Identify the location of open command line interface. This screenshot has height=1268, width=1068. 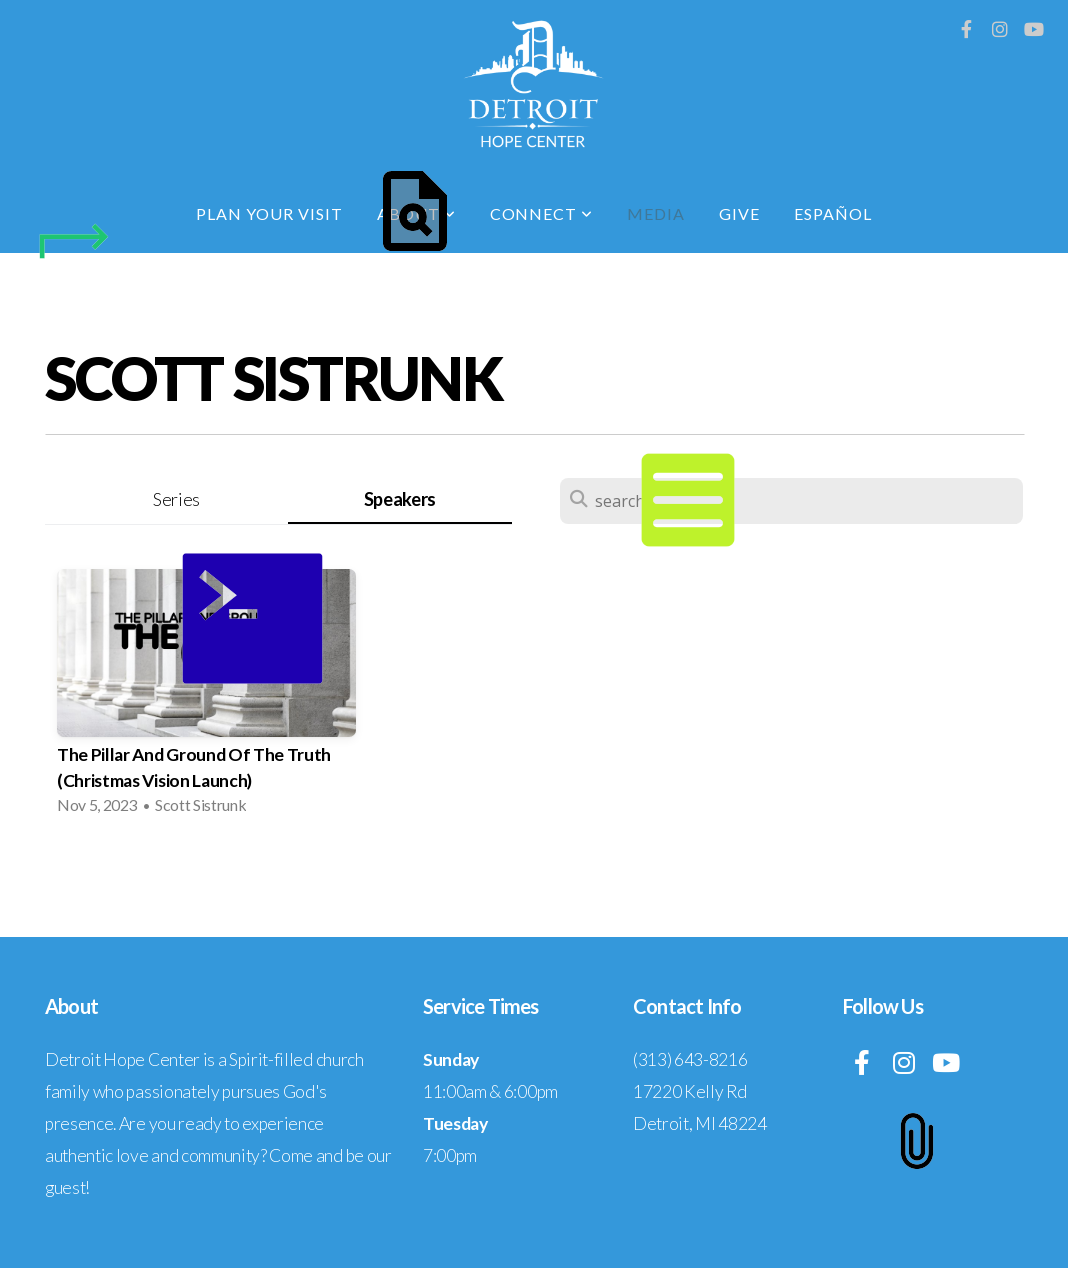
(252, 618).